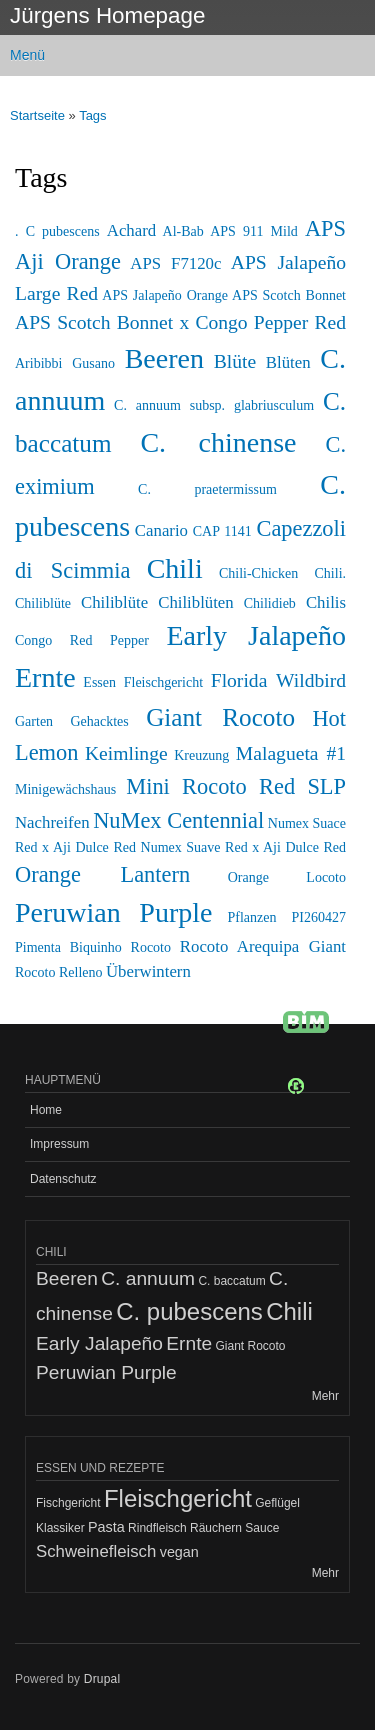  What do you see at coordinates (296, 1086) in the screenshot?
I see `open ecosia search engine` at bounding box center [296, 1086].